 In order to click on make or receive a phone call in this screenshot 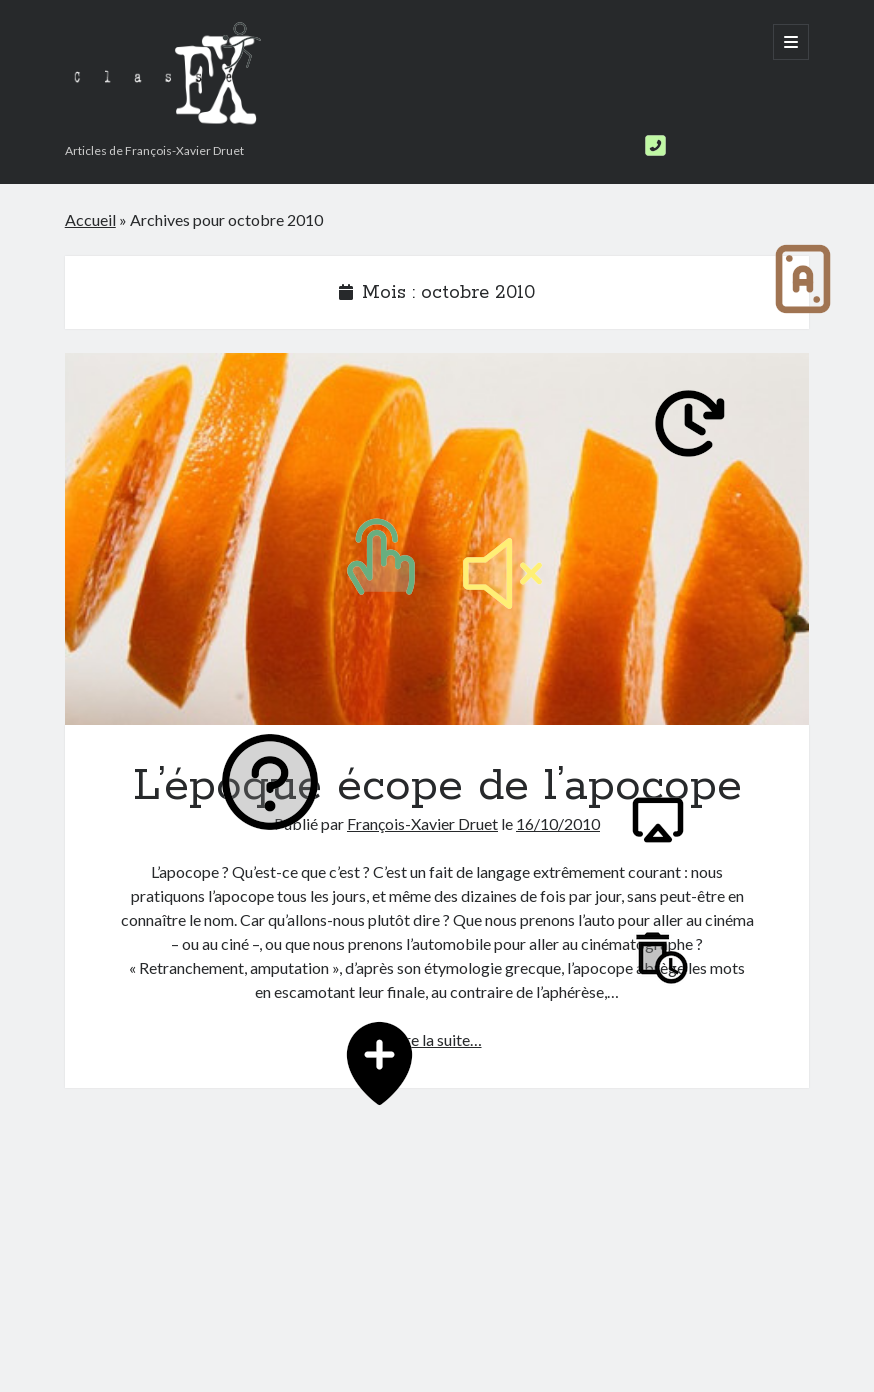, I will do `click(655, 145)`.